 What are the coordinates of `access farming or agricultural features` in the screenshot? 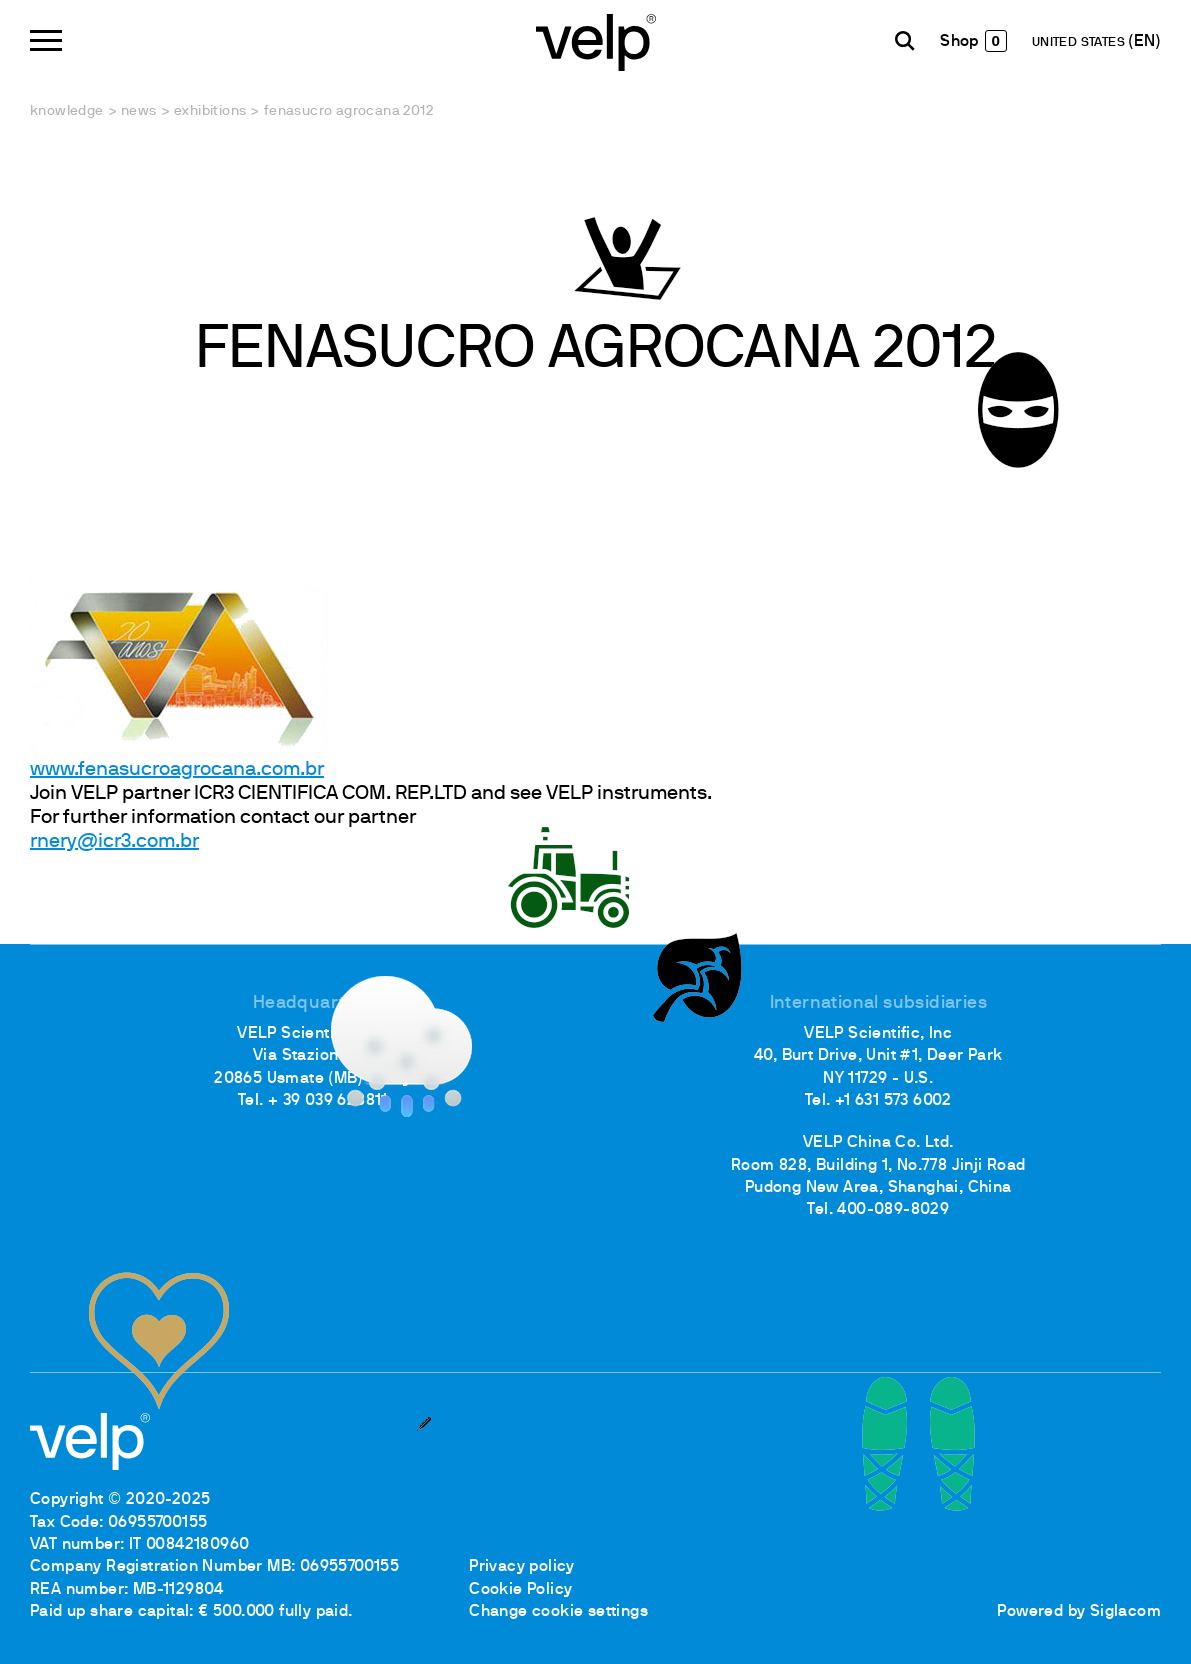 It's located at (568, 877).